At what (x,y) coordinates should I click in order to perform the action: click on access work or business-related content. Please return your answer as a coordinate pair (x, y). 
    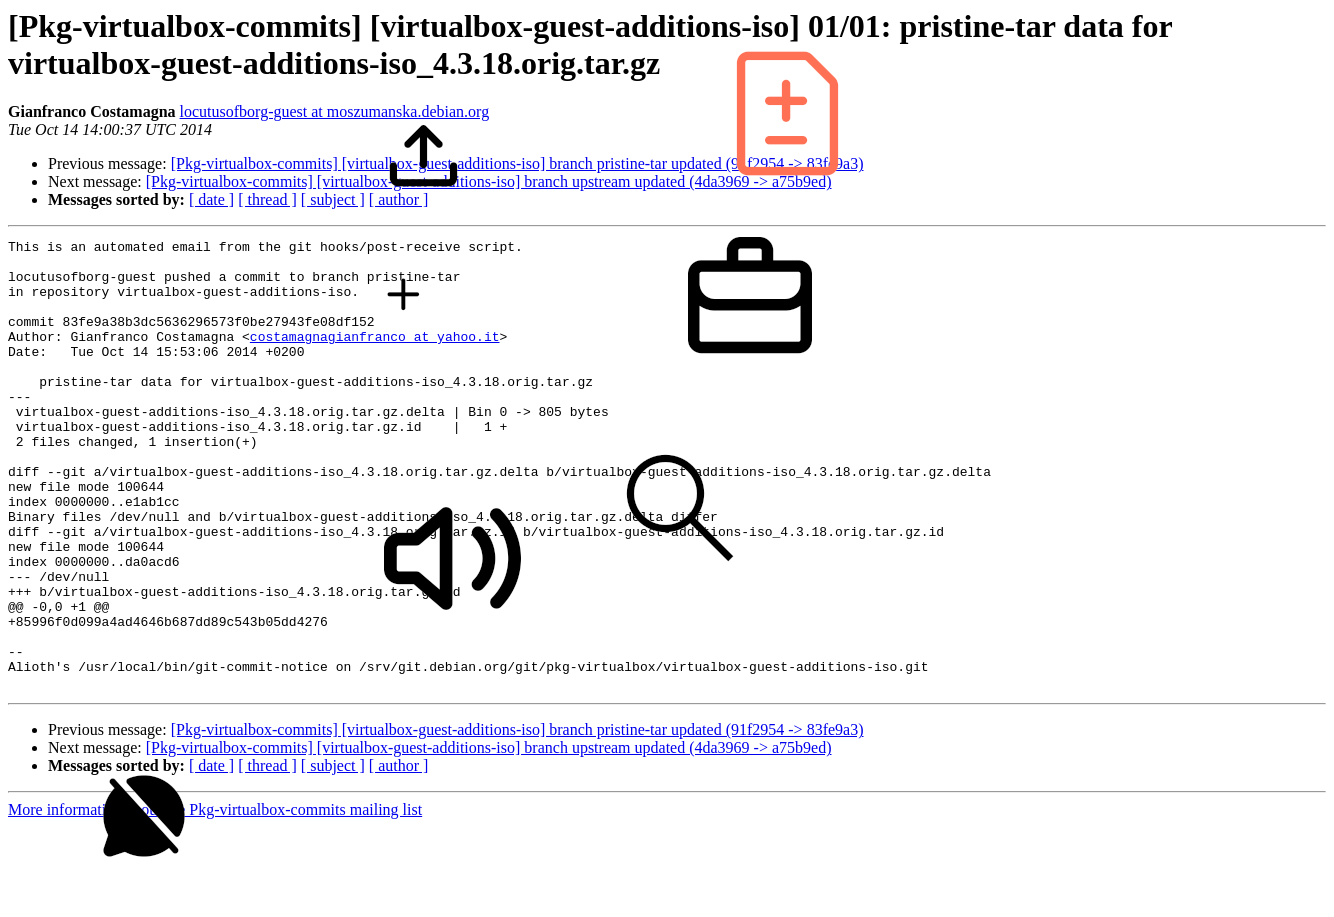
    Looking at the image, I should click on (750, 299).